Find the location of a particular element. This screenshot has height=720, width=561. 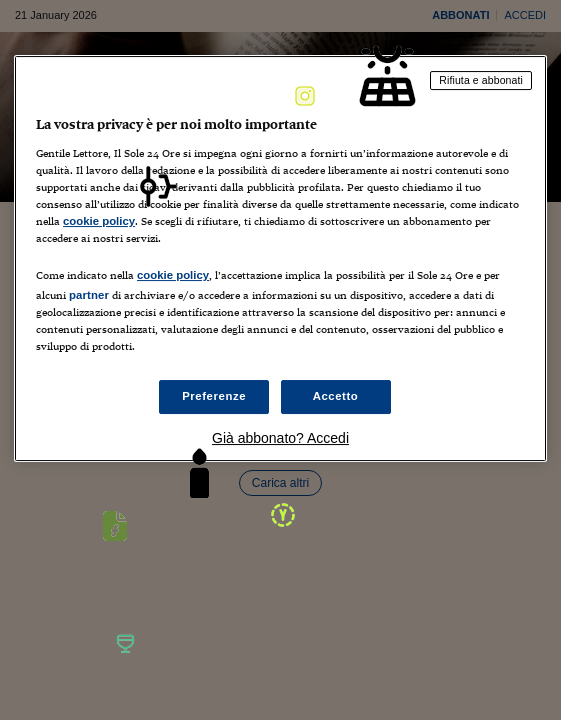

open instagram app is located at coordinates (305, 96).